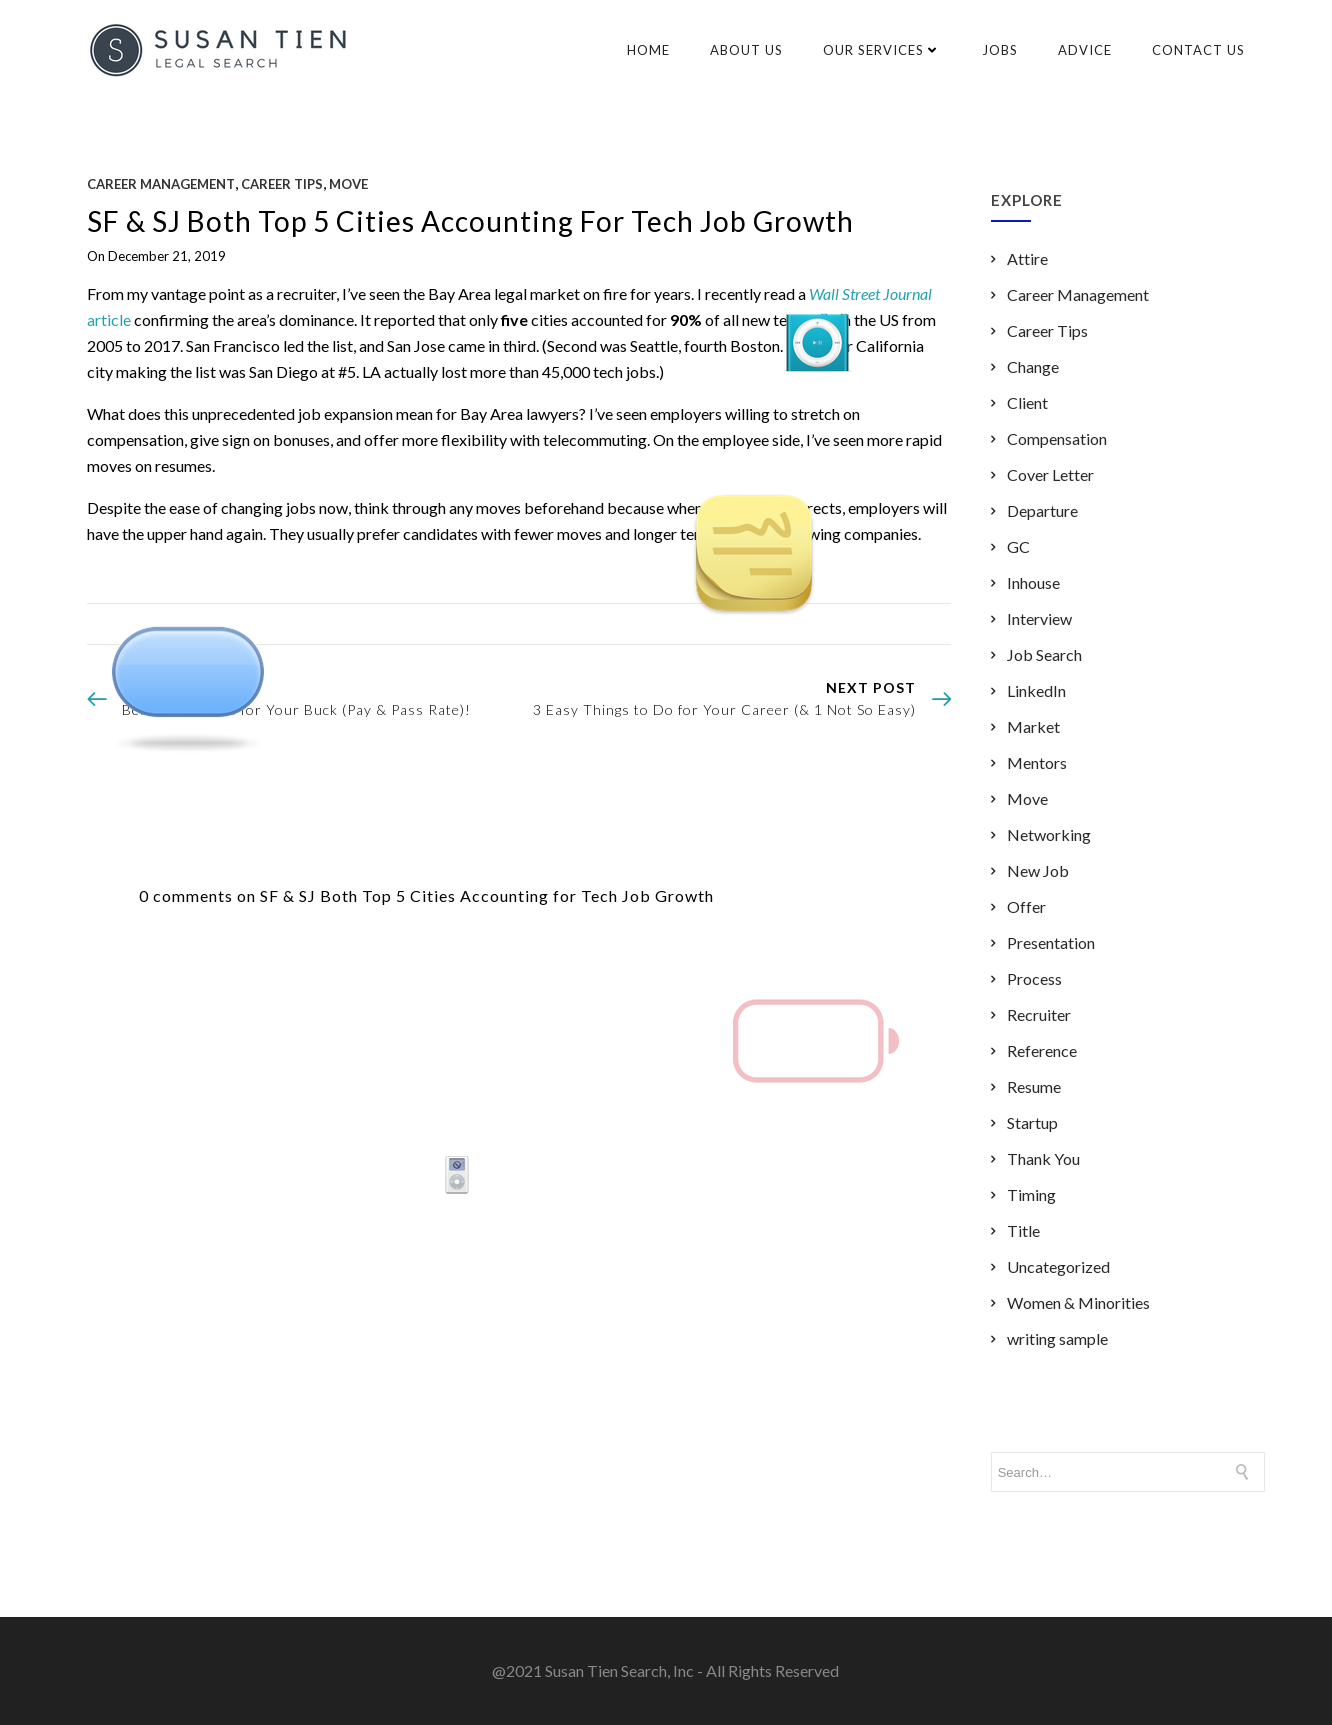 The image size is (1332, 1725). Describe the element at coordinates (816, 1041) in the screenshot. I see `indicates battery is completely empty` at that location.